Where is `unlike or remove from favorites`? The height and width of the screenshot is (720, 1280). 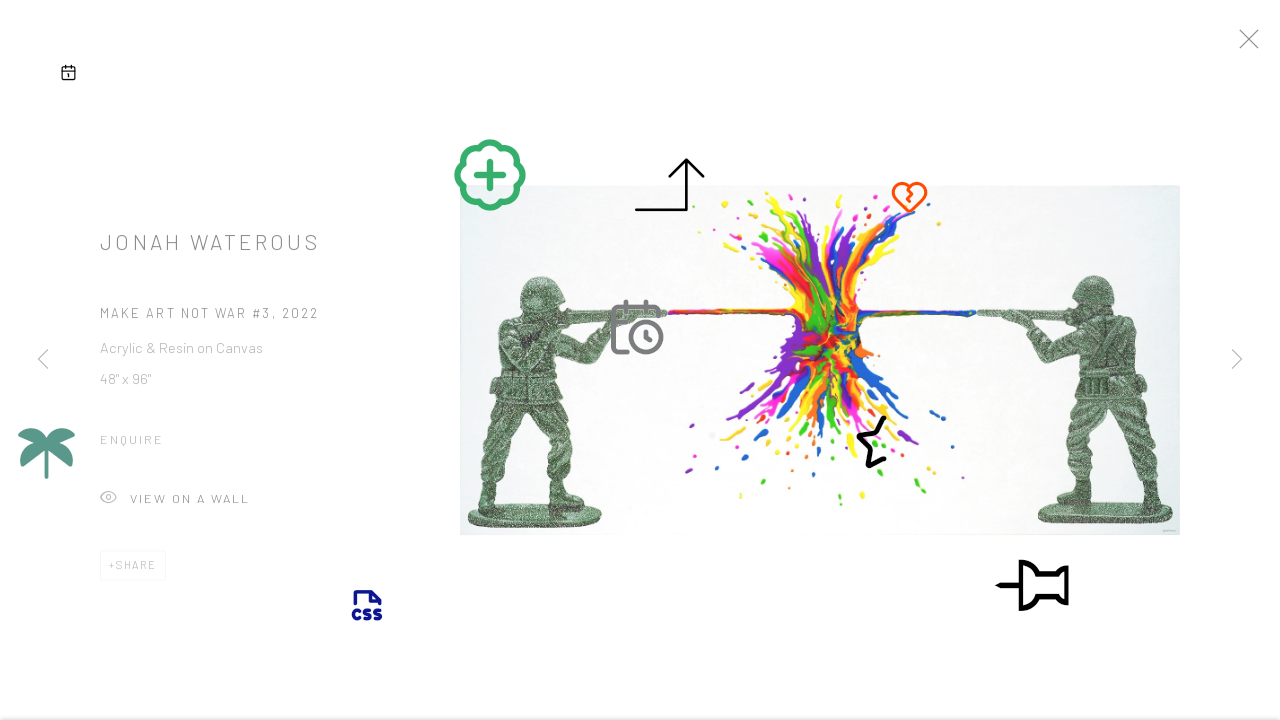 unlike or remove from favorites is located at coordinates (909, 196).